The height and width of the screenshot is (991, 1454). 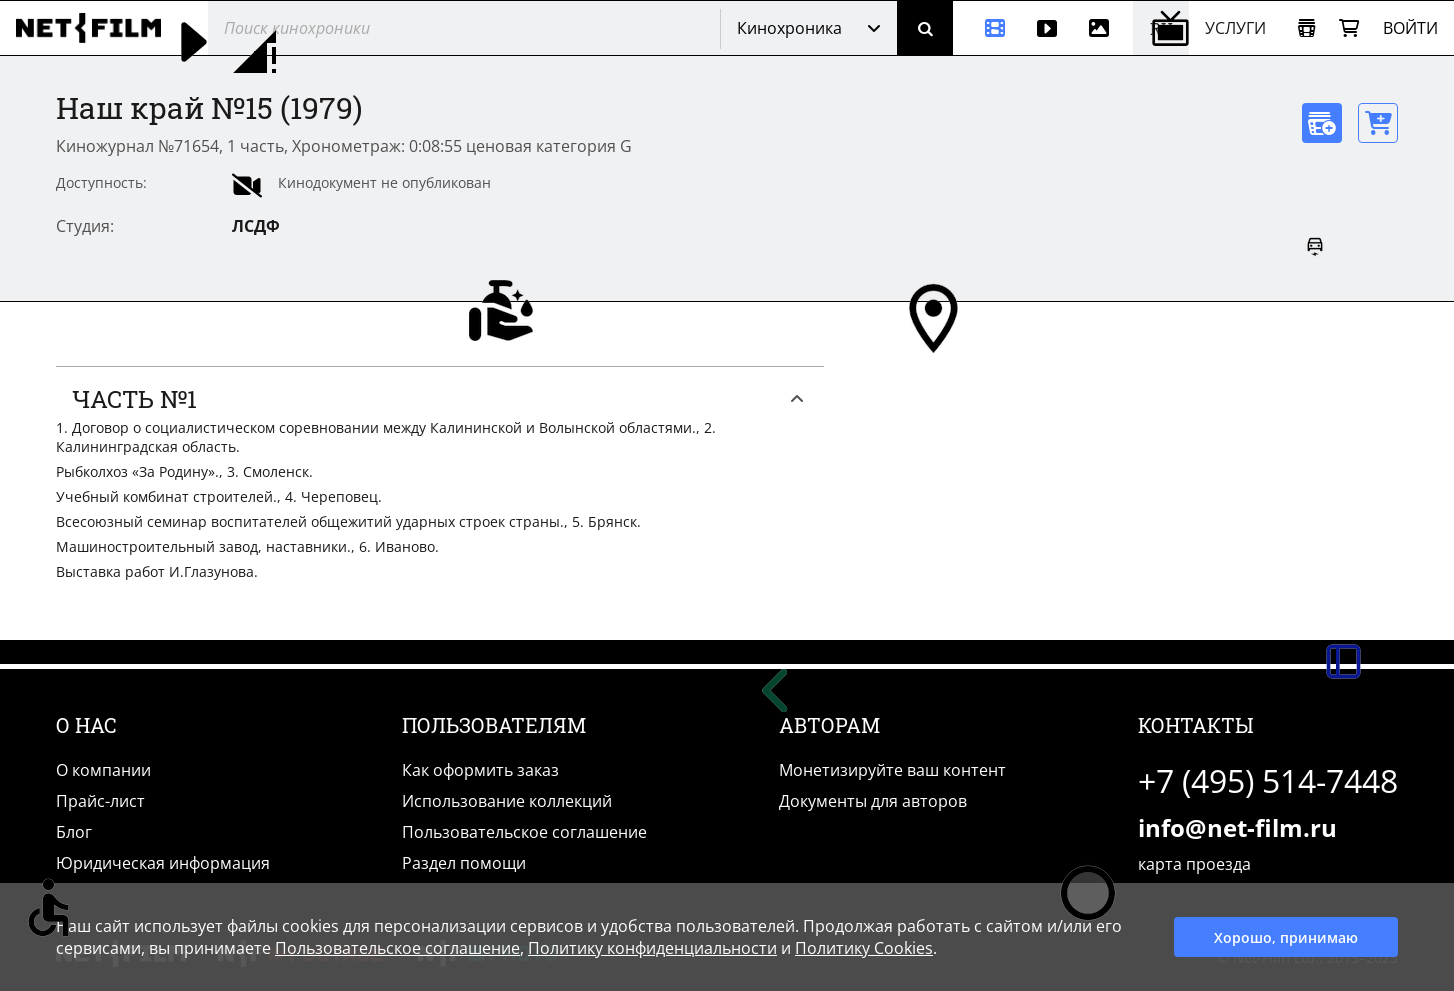 I want to click on indicates recording is available or ready, so click(x=1088, y=893).